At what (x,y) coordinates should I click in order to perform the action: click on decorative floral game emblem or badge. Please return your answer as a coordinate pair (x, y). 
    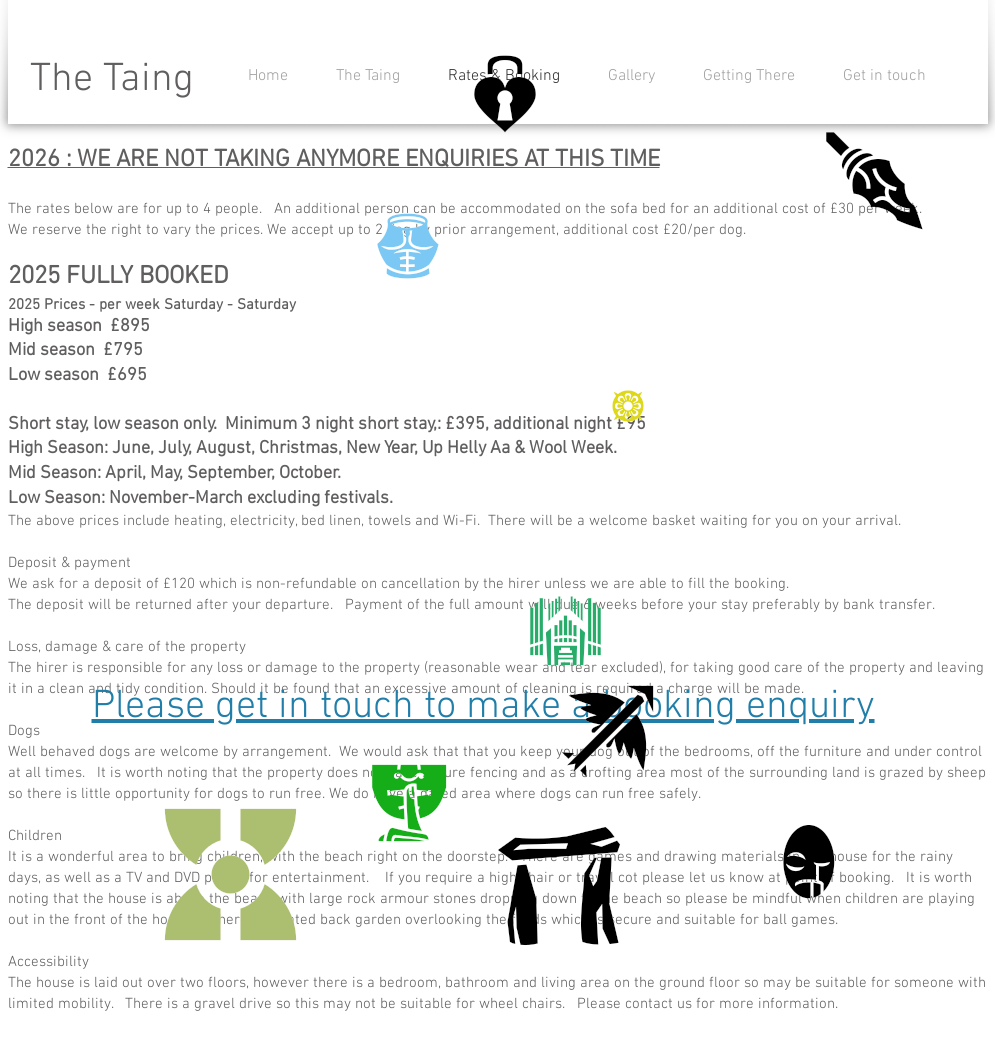
    Looking at the image, I should click on (628, 406).